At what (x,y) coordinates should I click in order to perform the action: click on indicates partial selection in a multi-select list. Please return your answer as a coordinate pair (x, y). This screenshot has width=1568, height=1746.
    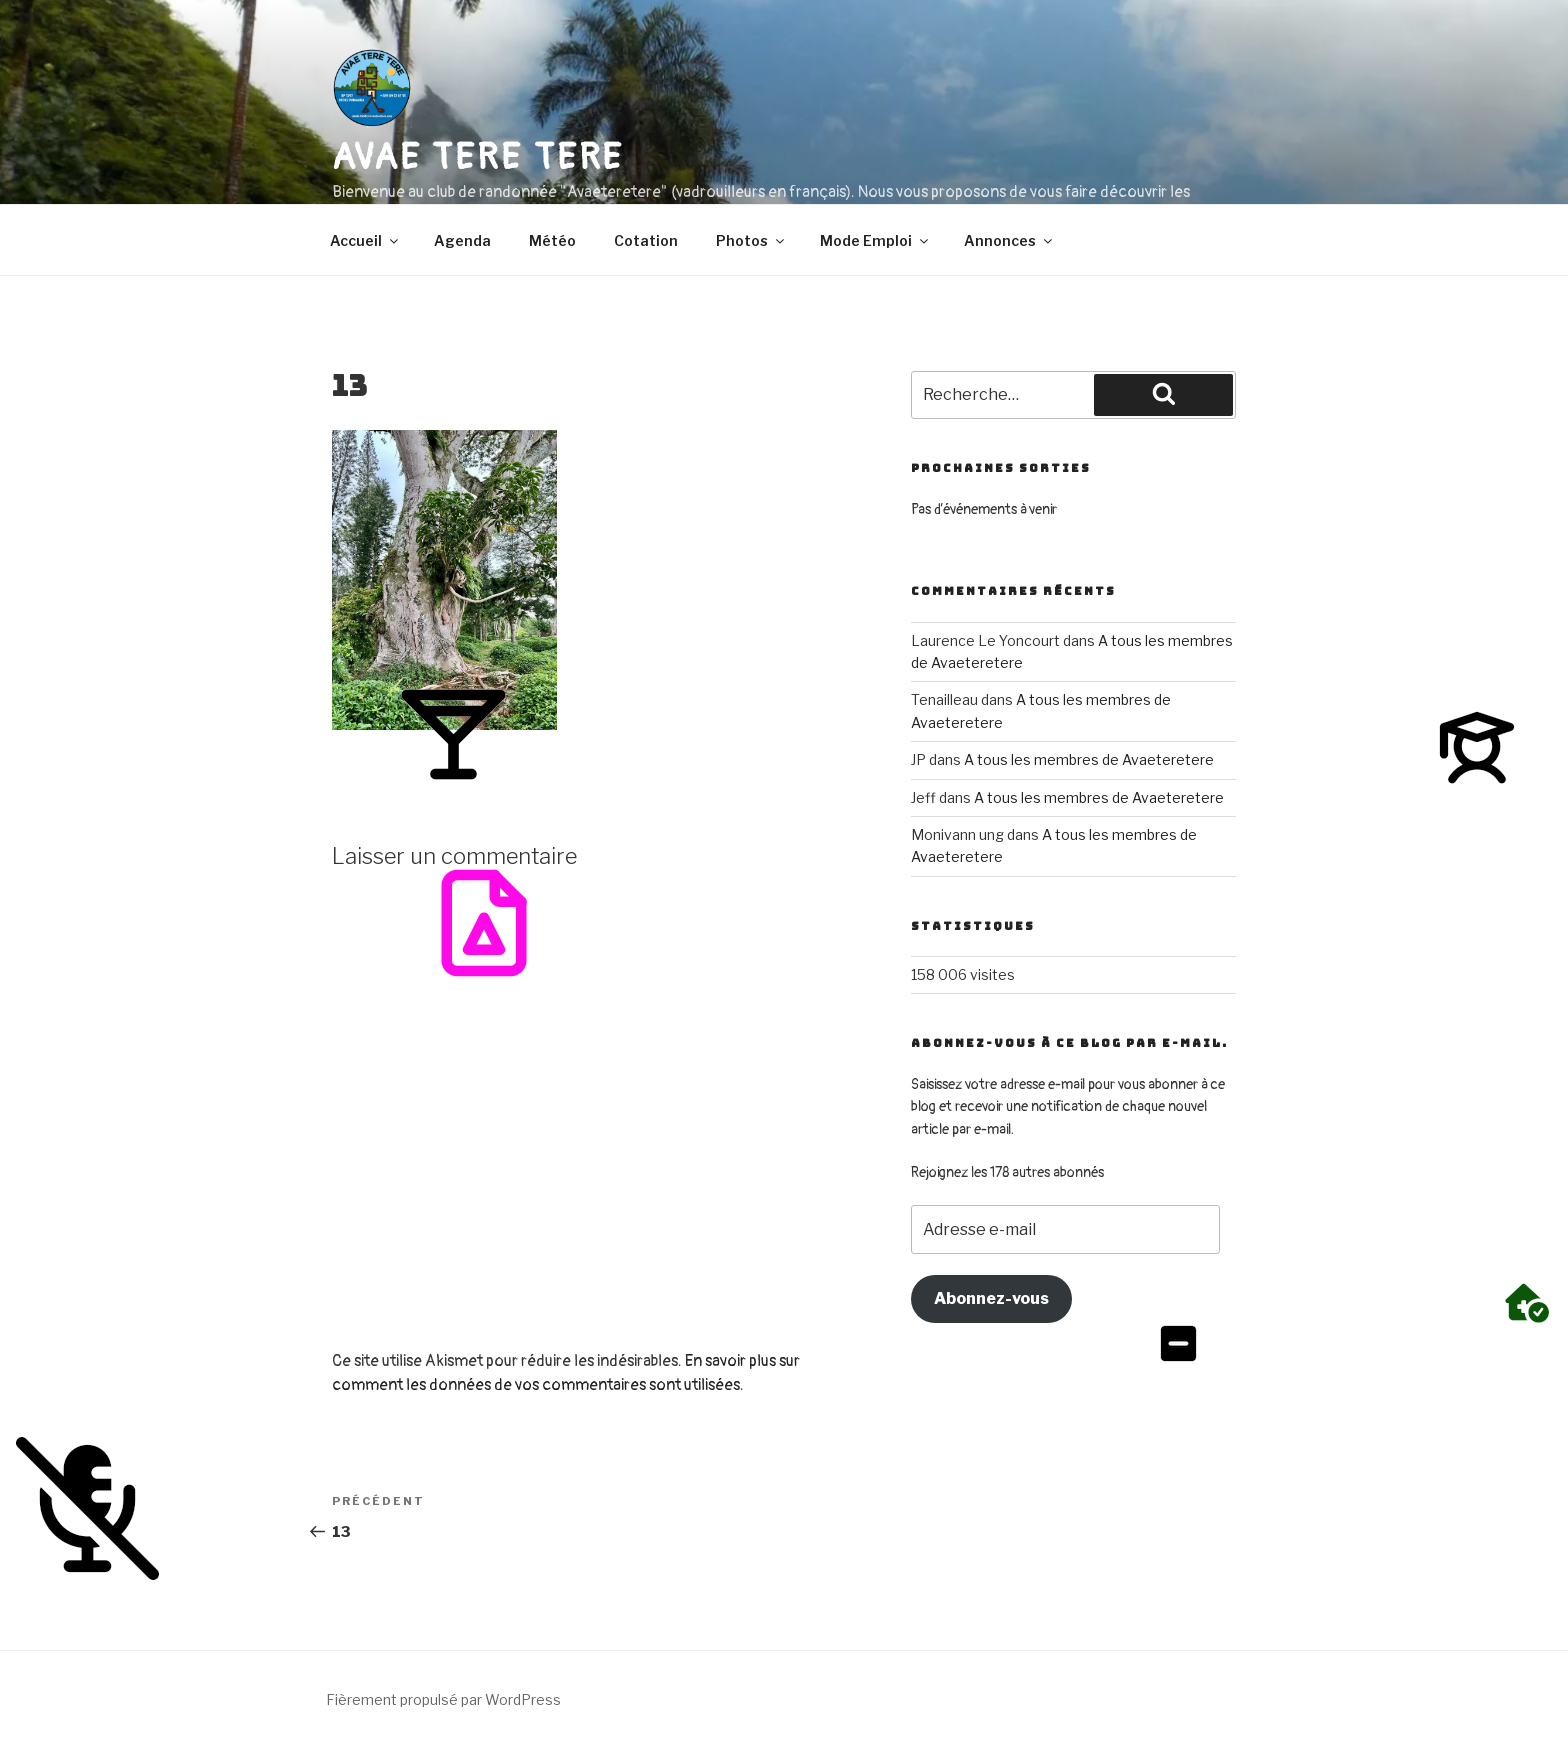
    Looking at the image, I should click on (1178, 1343).